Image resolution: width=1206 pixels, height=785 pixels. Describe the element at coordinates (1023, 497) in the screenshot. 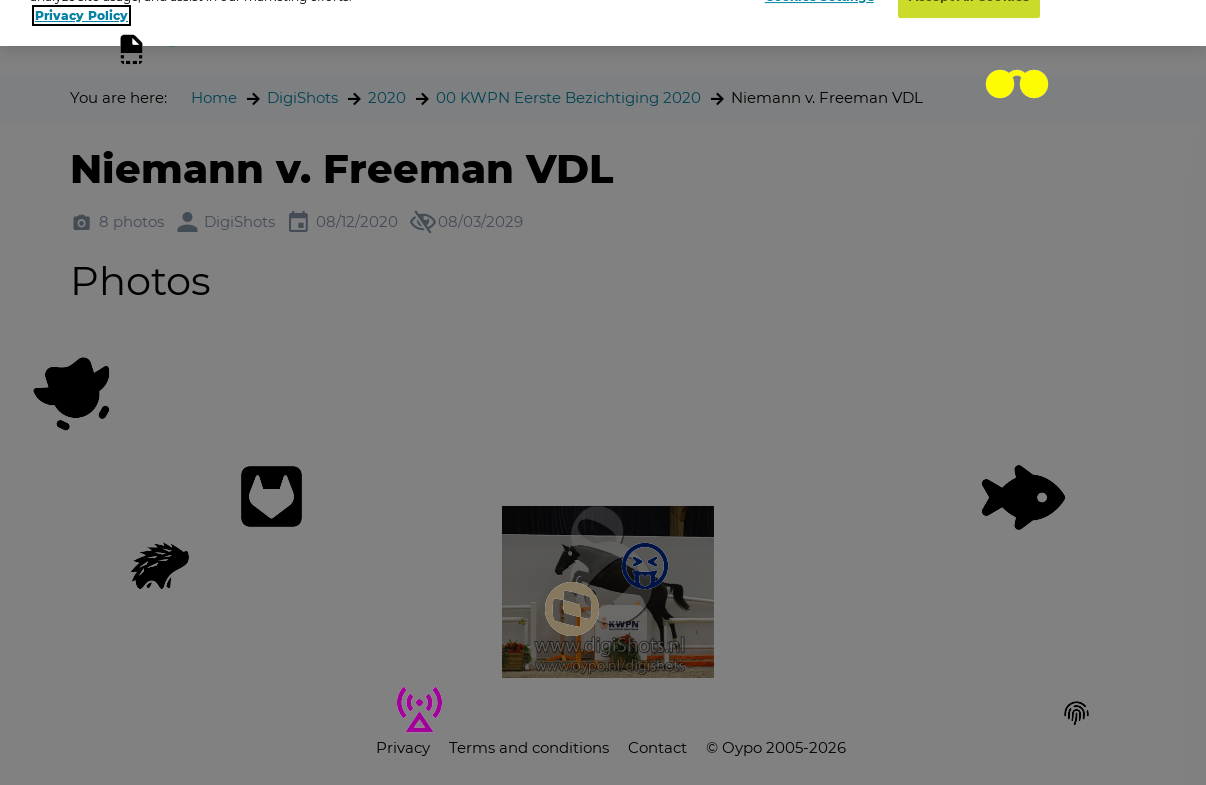

I see `indicates seafood or fish-related content` at that location.